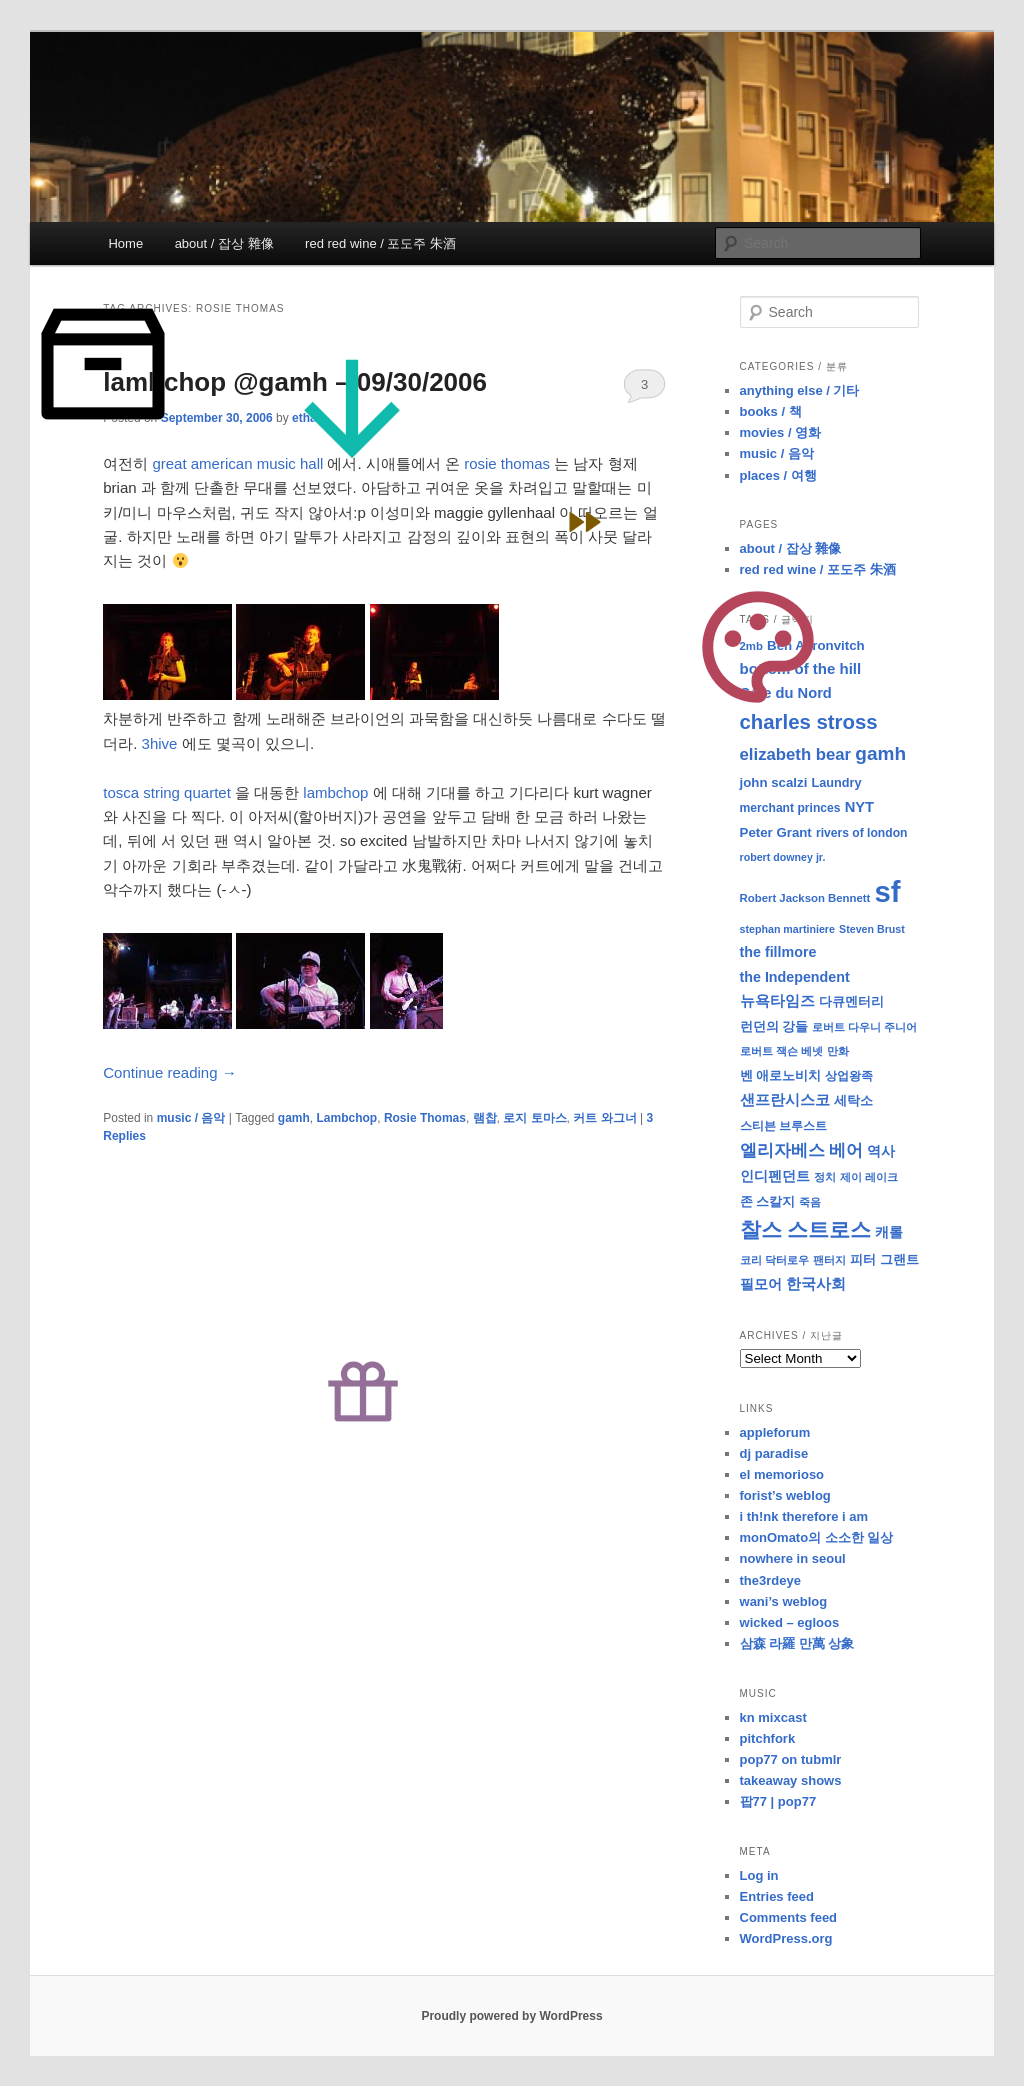 This screenshot has height=2086, width=1024. I want to click on access color or theme customization options, so click(758, 647).